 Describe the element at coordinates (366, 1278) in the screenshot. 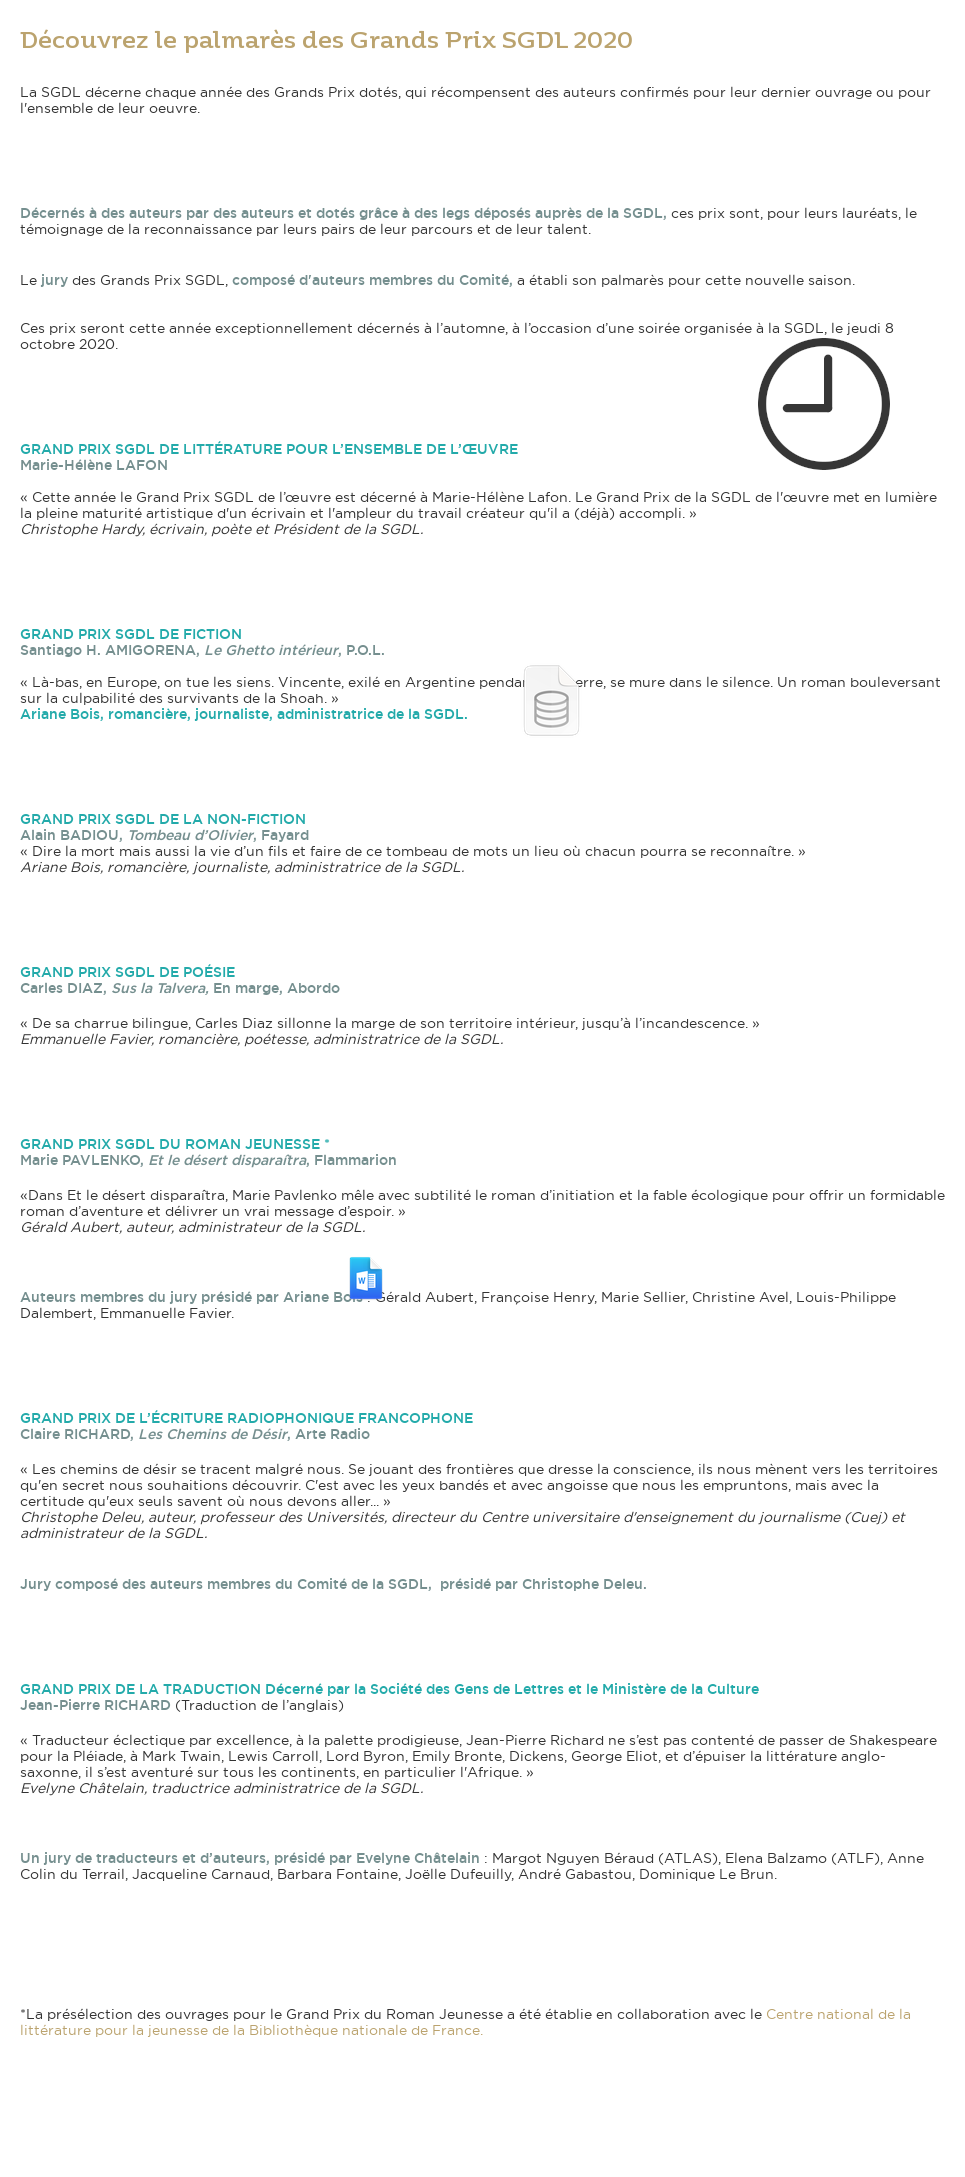

I see `open a Microsoft Word document` at that location.